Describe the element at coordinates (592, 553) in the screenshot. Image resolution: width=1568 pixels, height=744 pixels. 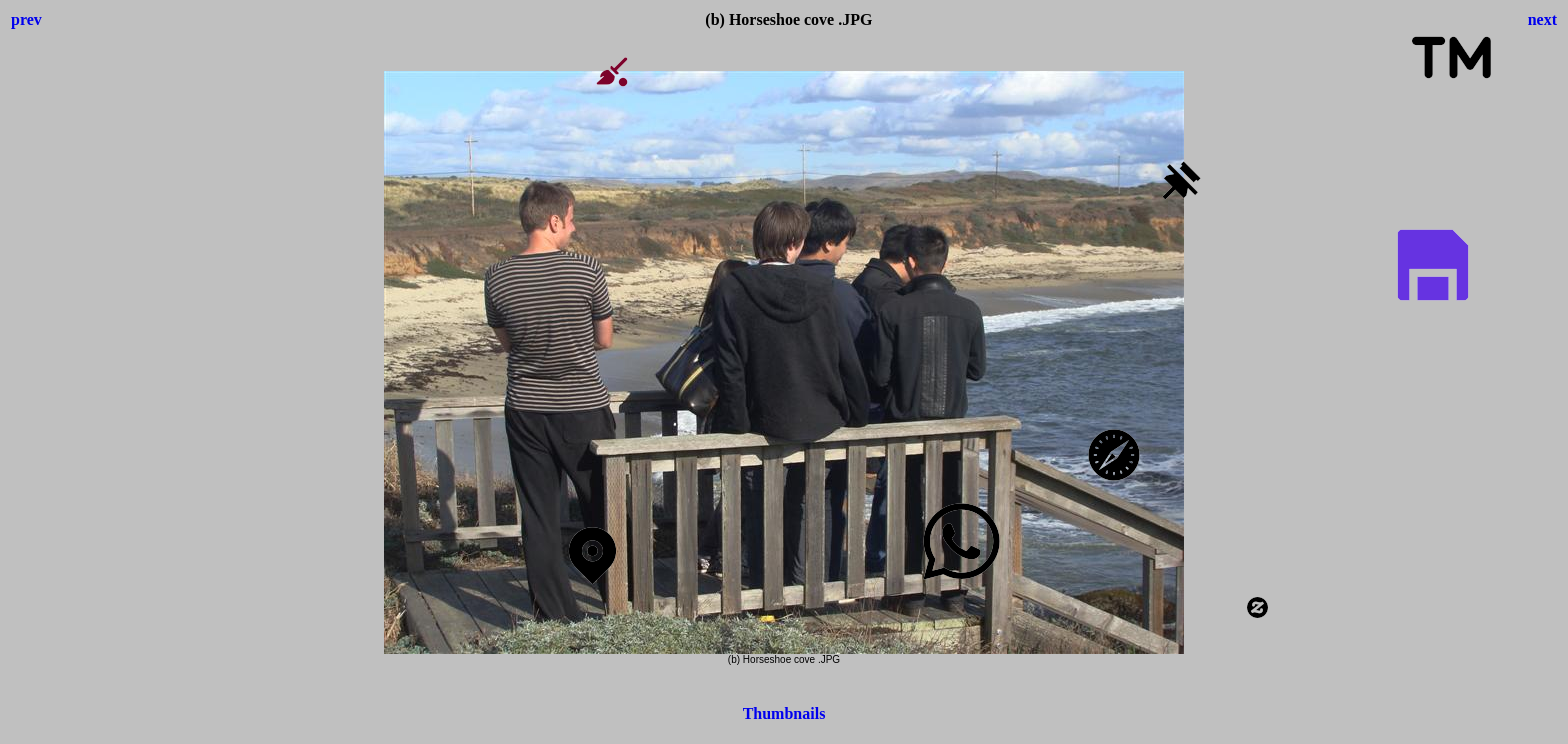
I see `view location on map` at that location.